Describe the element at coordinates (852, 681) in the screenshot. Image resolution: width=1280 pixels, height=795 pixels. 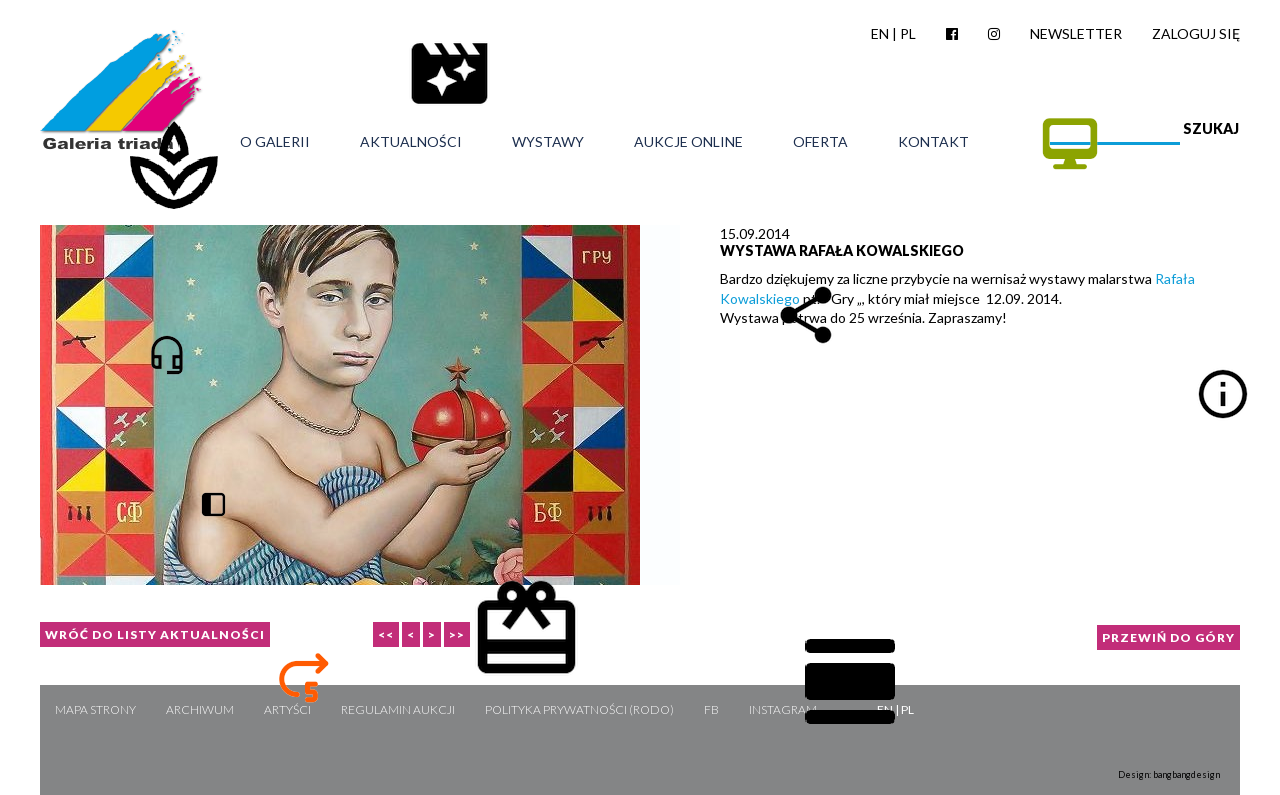
I see `switch to day view in calendar` at that location.